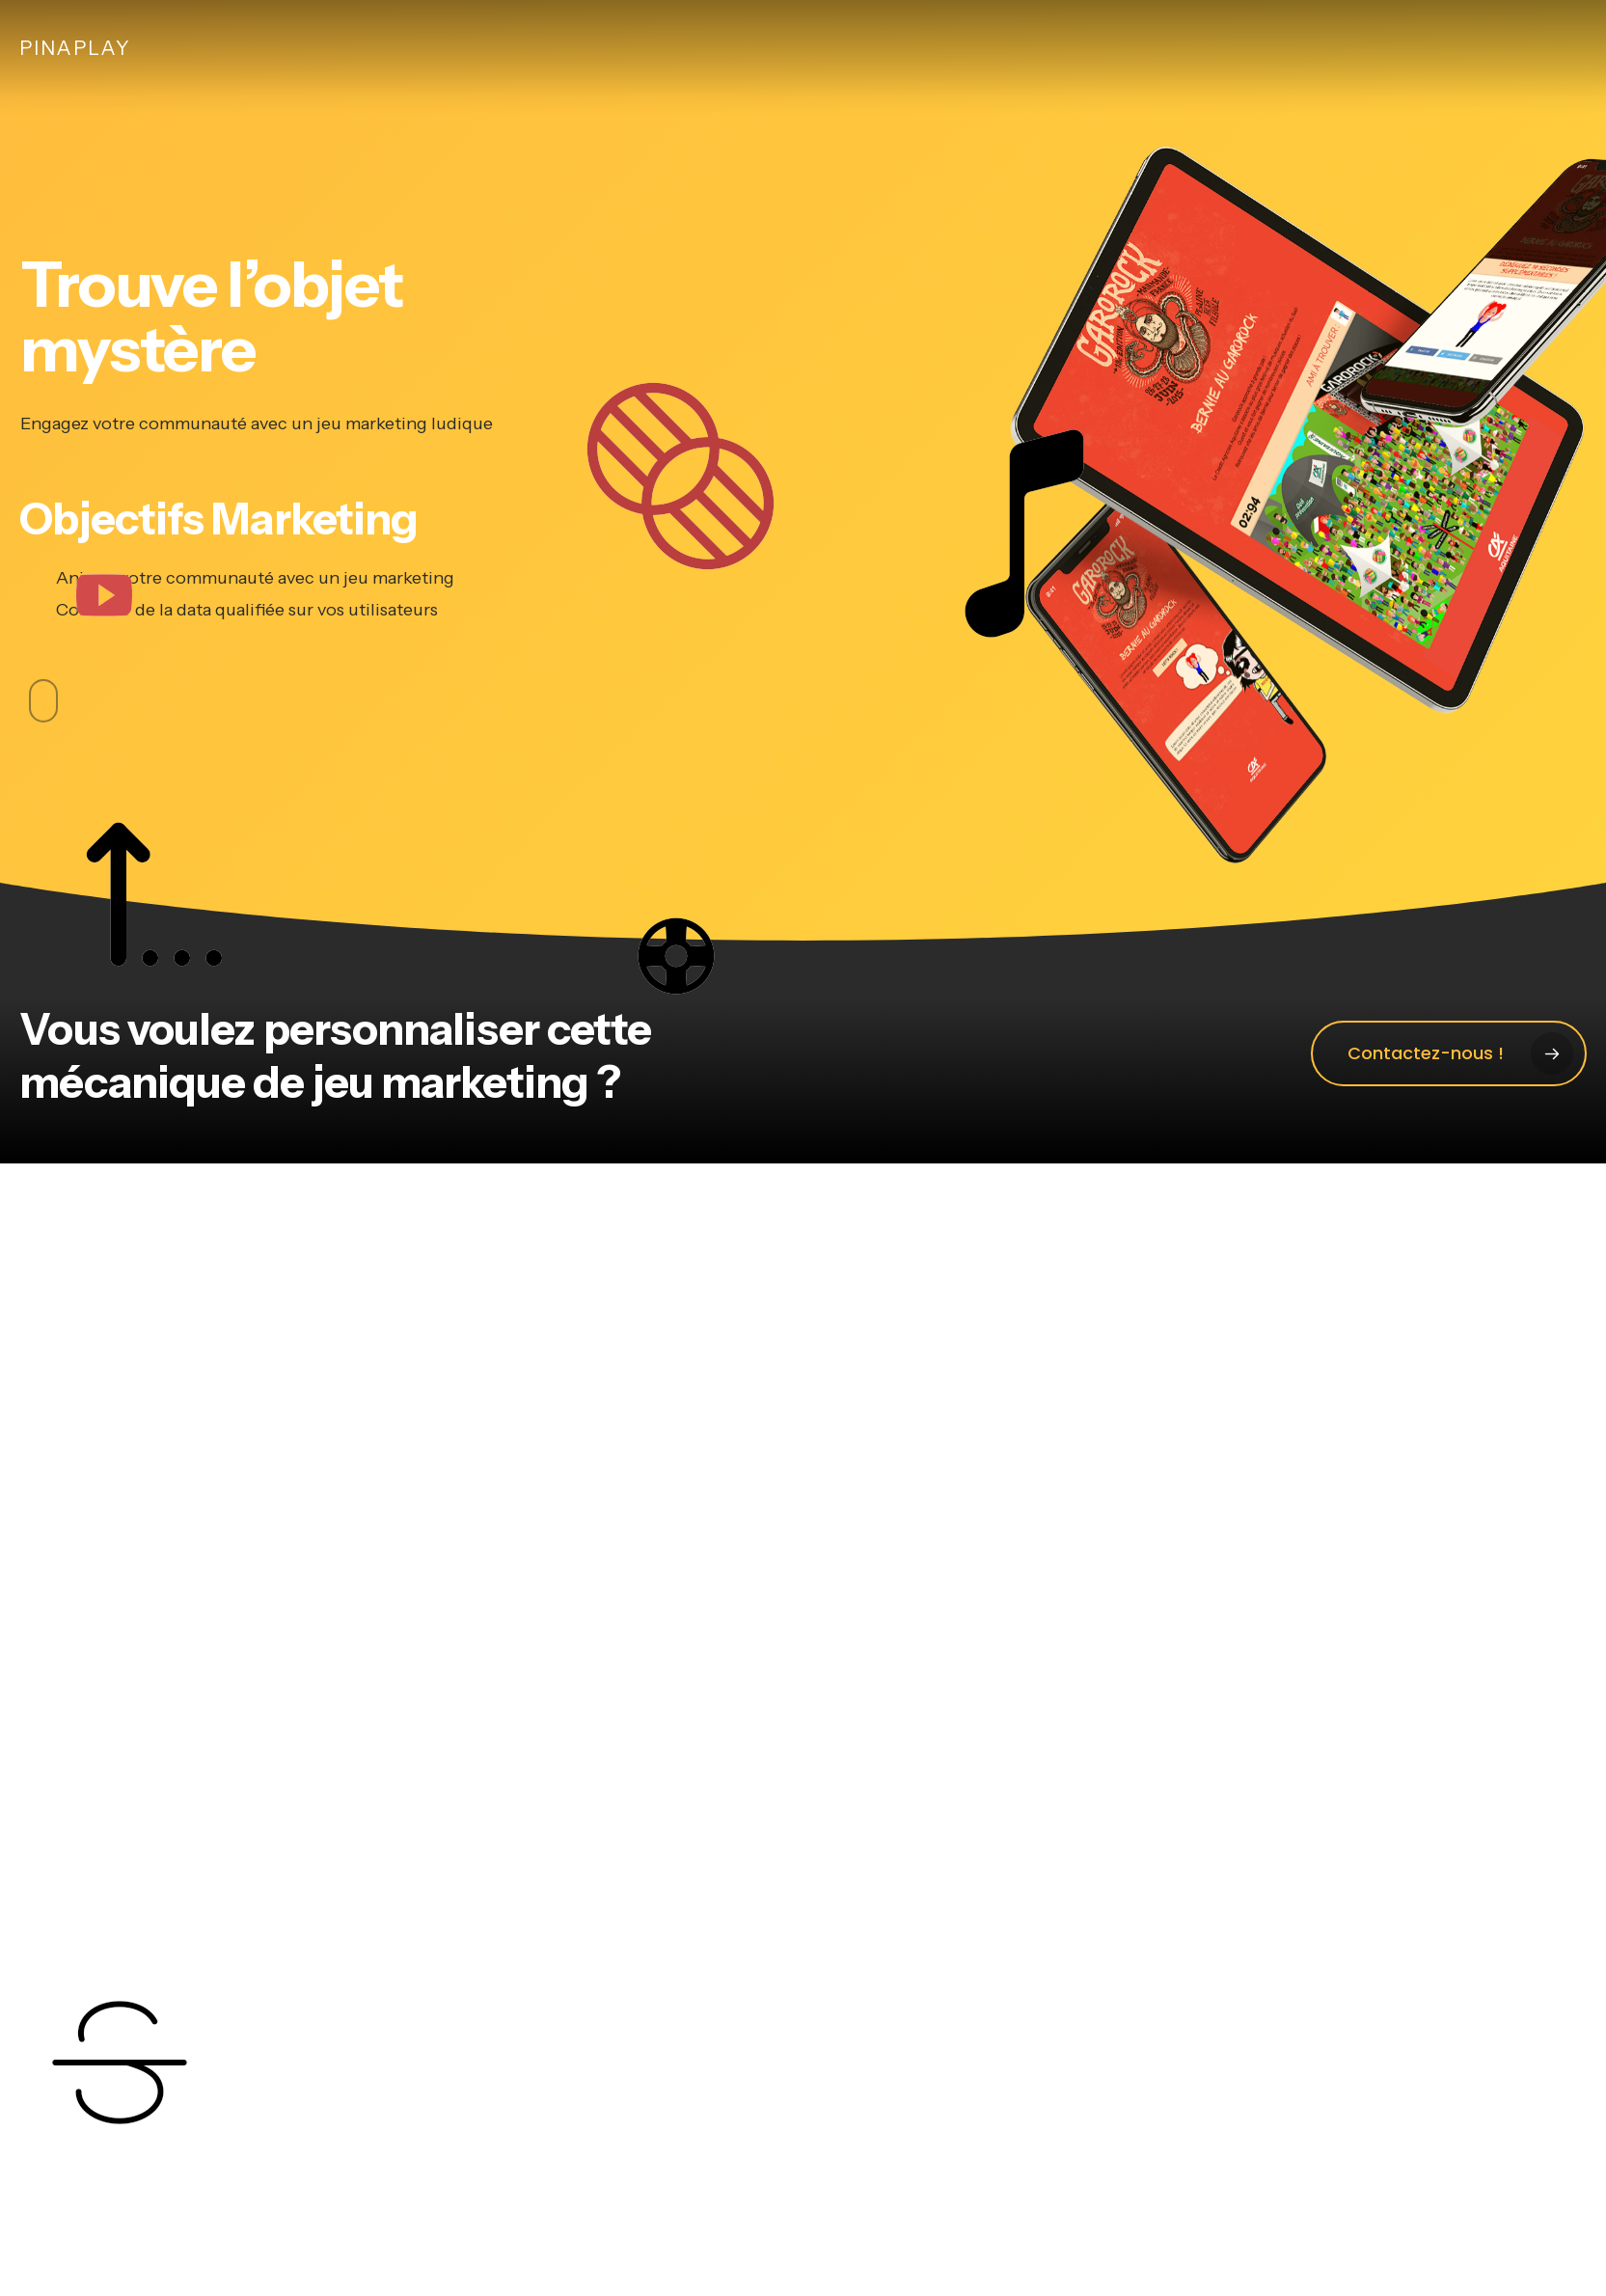  I want to click on access music library or player, so click(1024, 533).